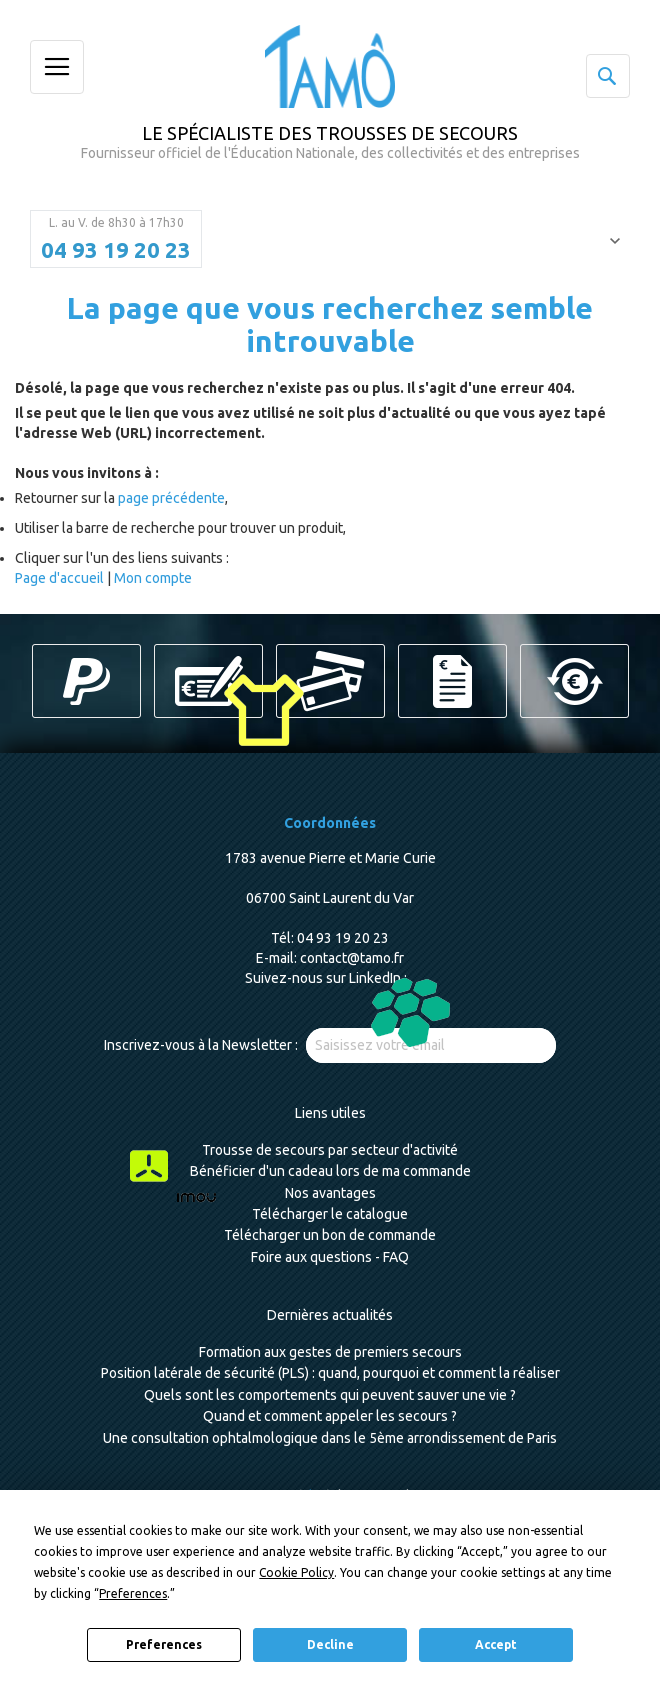  Describe the element at coordinates (410, 1012) in the screenshot. I see `H3 geospatial indexing system logo` at that location.